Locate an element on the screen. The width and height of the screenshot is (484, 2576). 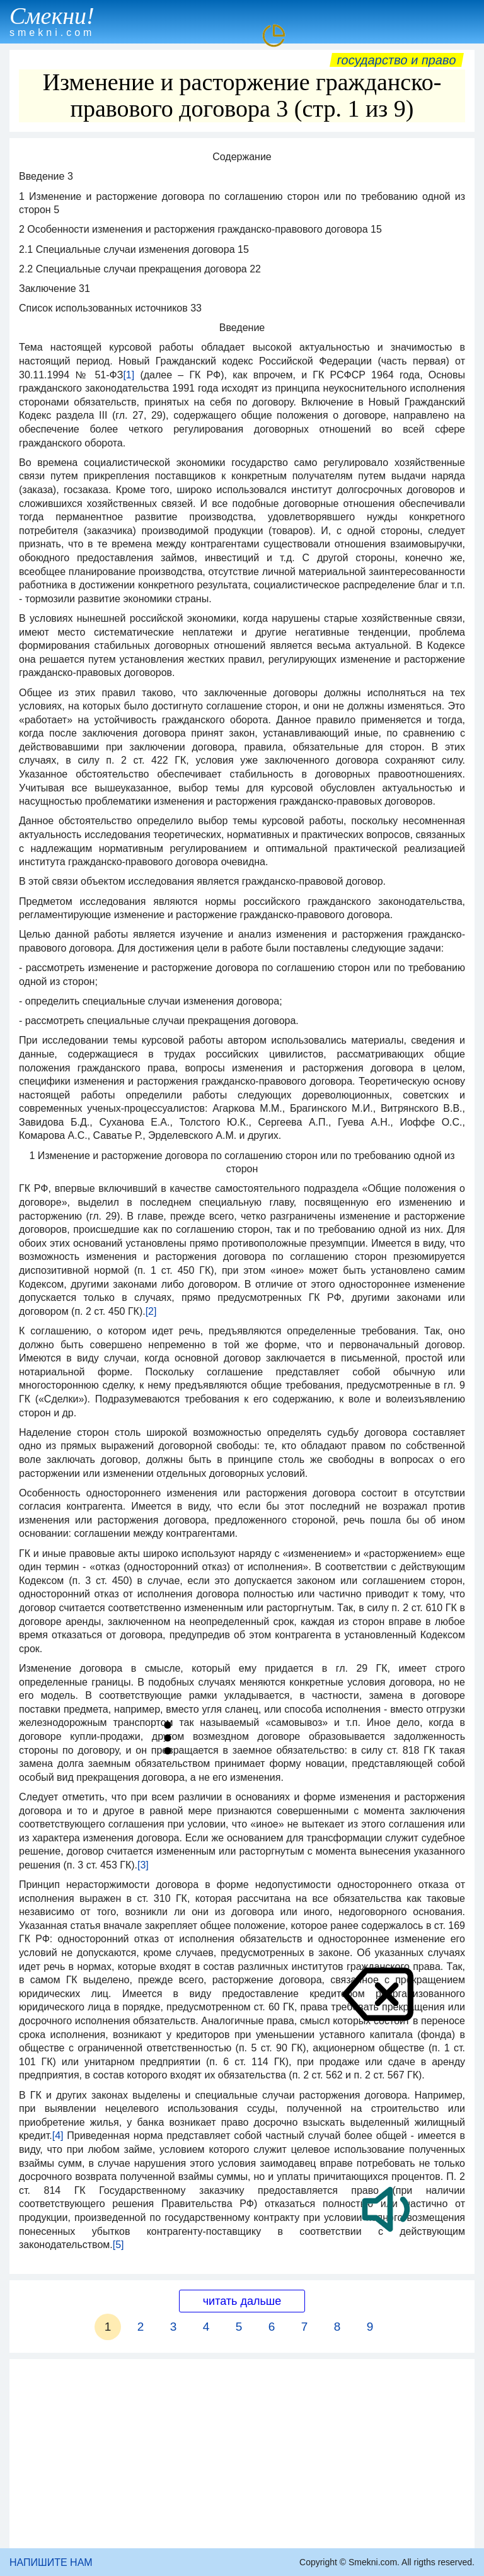
open additional options menu is located at coordinates (168, 1738).